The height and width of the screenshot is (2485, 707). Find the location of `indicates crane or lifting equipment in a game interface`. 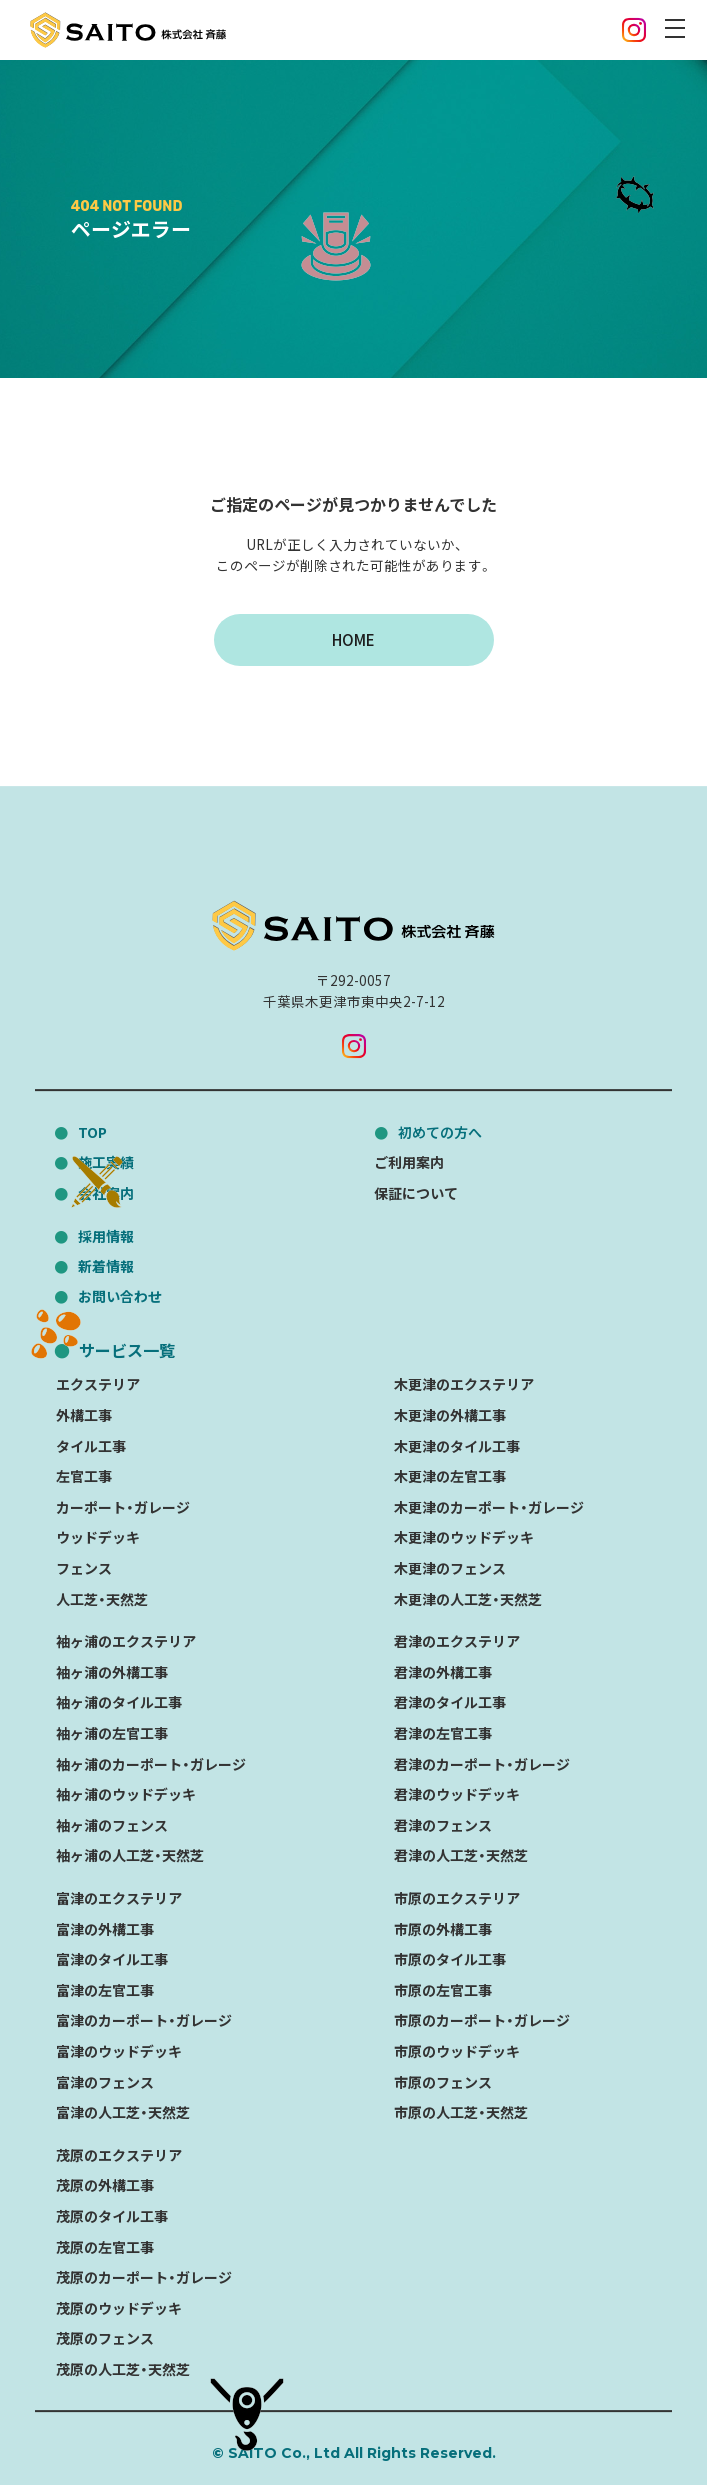

indicates crane or lifting equipment in a game interface is located at coordinates (247, 2415).